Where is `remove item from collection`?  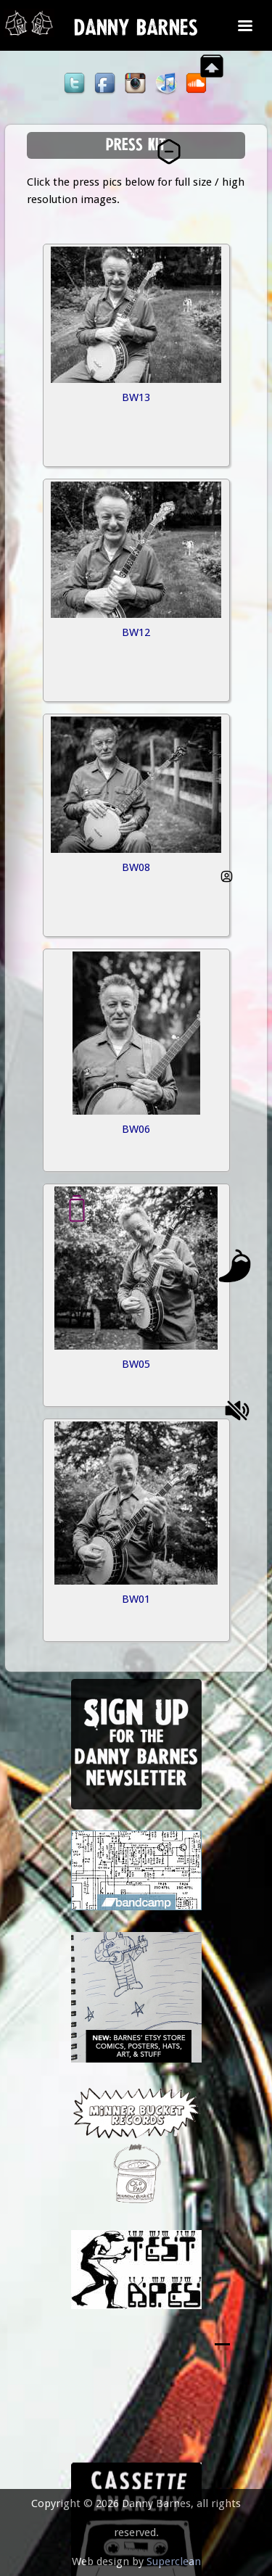
remove item from collection is located at coordinates (169, 152).